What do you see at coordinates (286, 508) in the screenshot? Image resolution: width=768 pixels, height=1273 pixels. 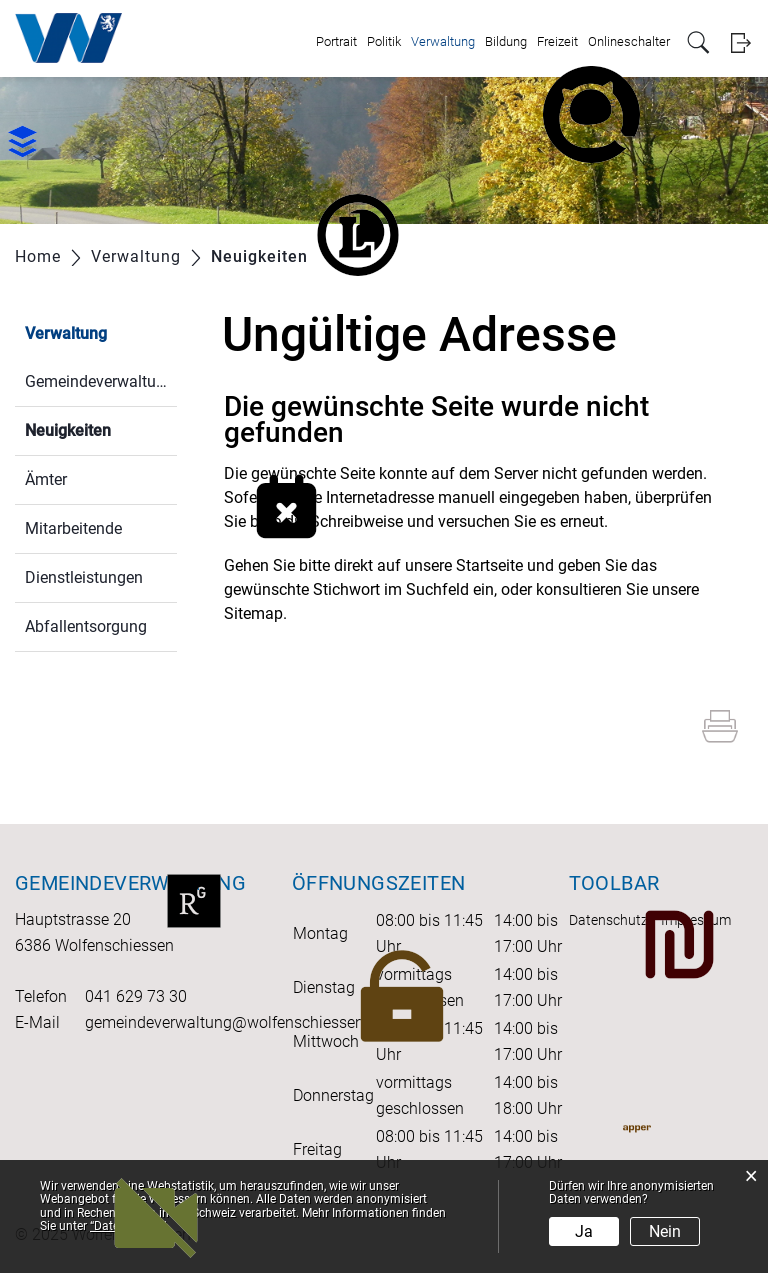 I see `cancel or remove a scheduled event` at bounding box center [286, 508].